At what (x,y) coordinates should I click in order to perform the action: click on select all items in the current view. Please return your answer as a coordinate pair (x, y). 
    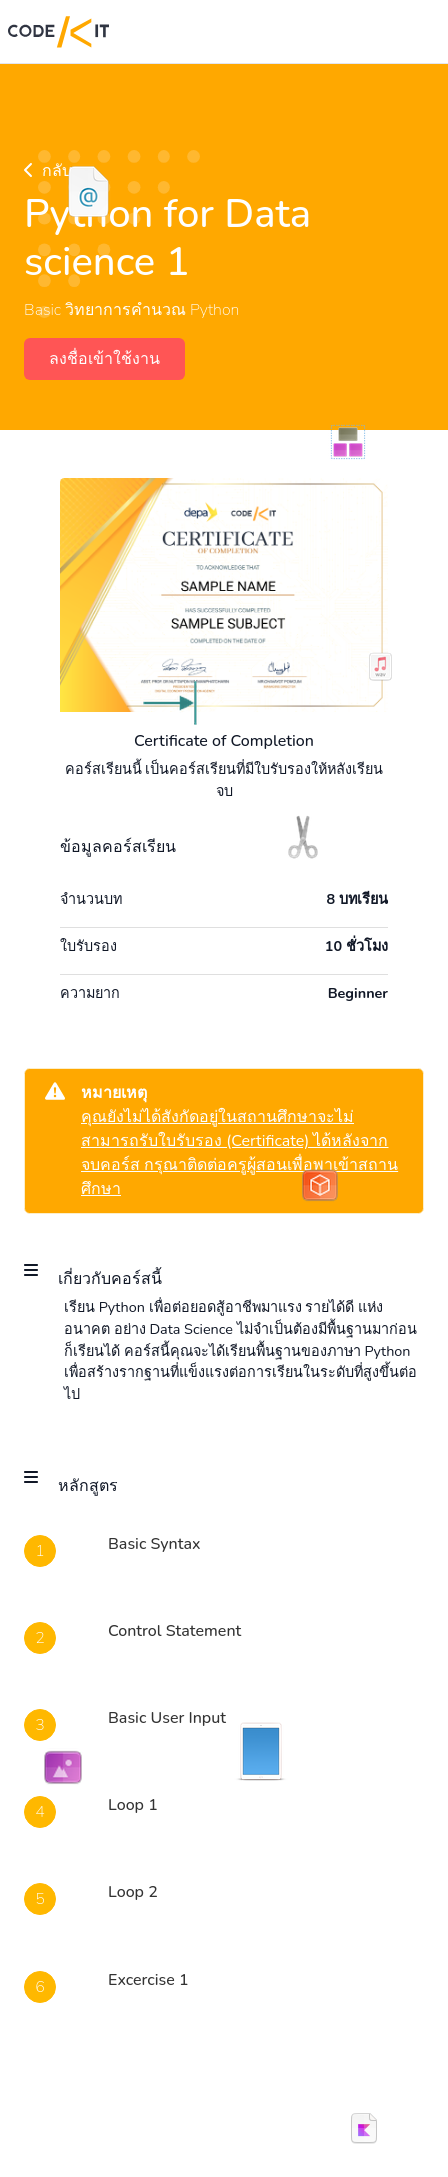
    Looking at the image, I should click on (348, 442).